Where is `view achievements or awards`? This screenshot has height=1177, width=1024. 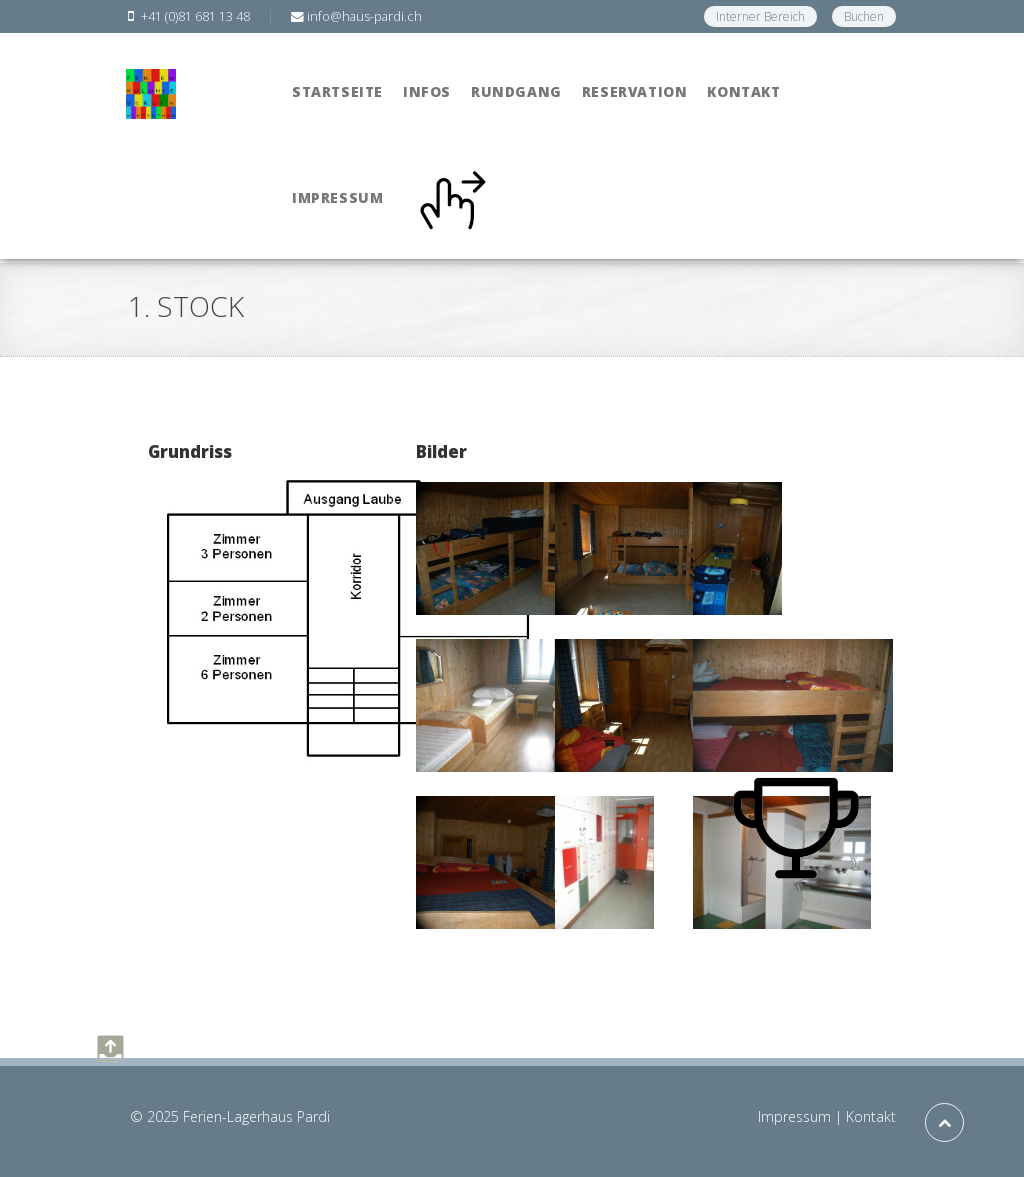
view achievements or awards is located at coordinates (796, 824).